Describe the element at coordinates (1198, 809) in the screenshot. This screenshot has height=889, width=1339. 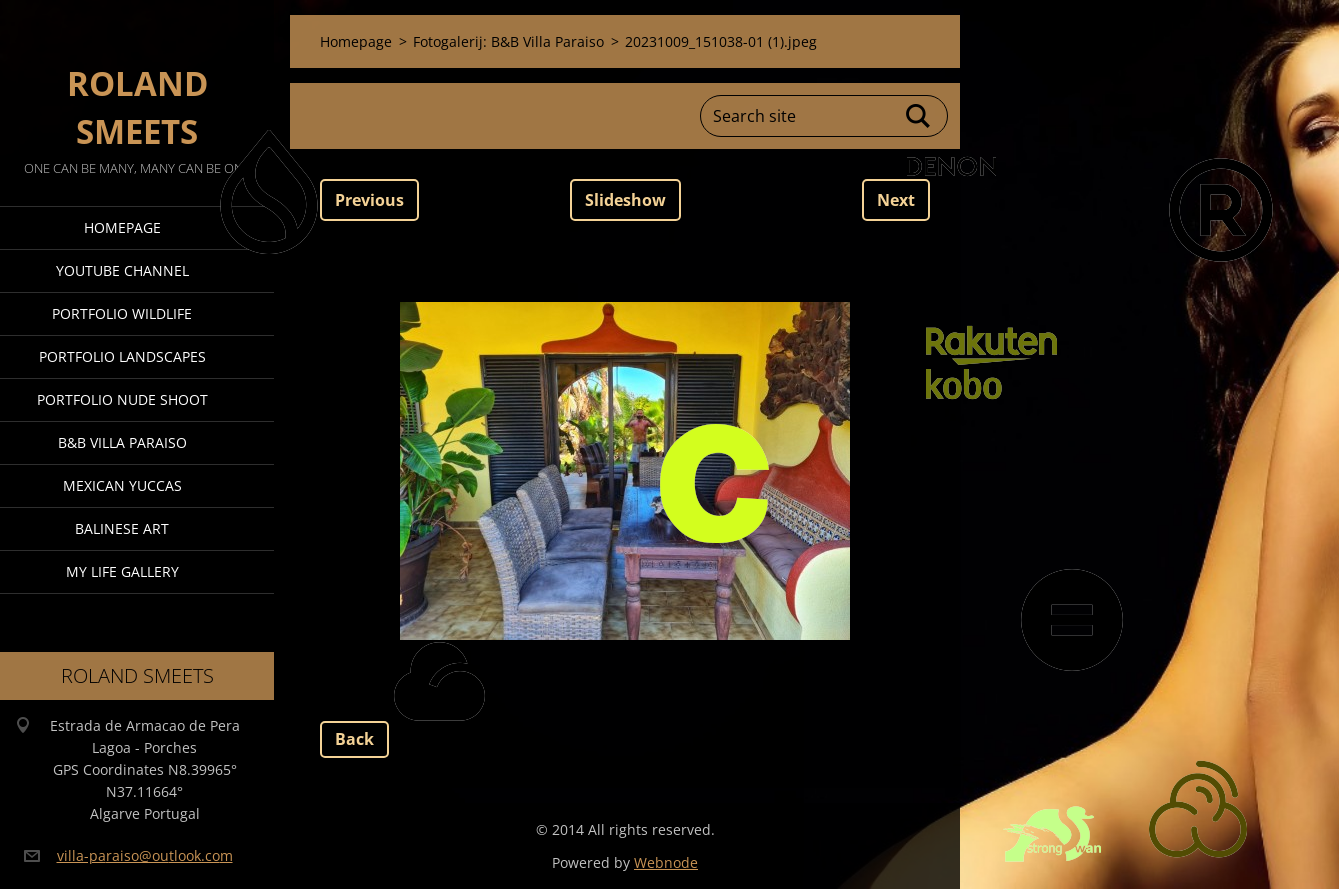
I see `sonarqube cloud logo` at that location.